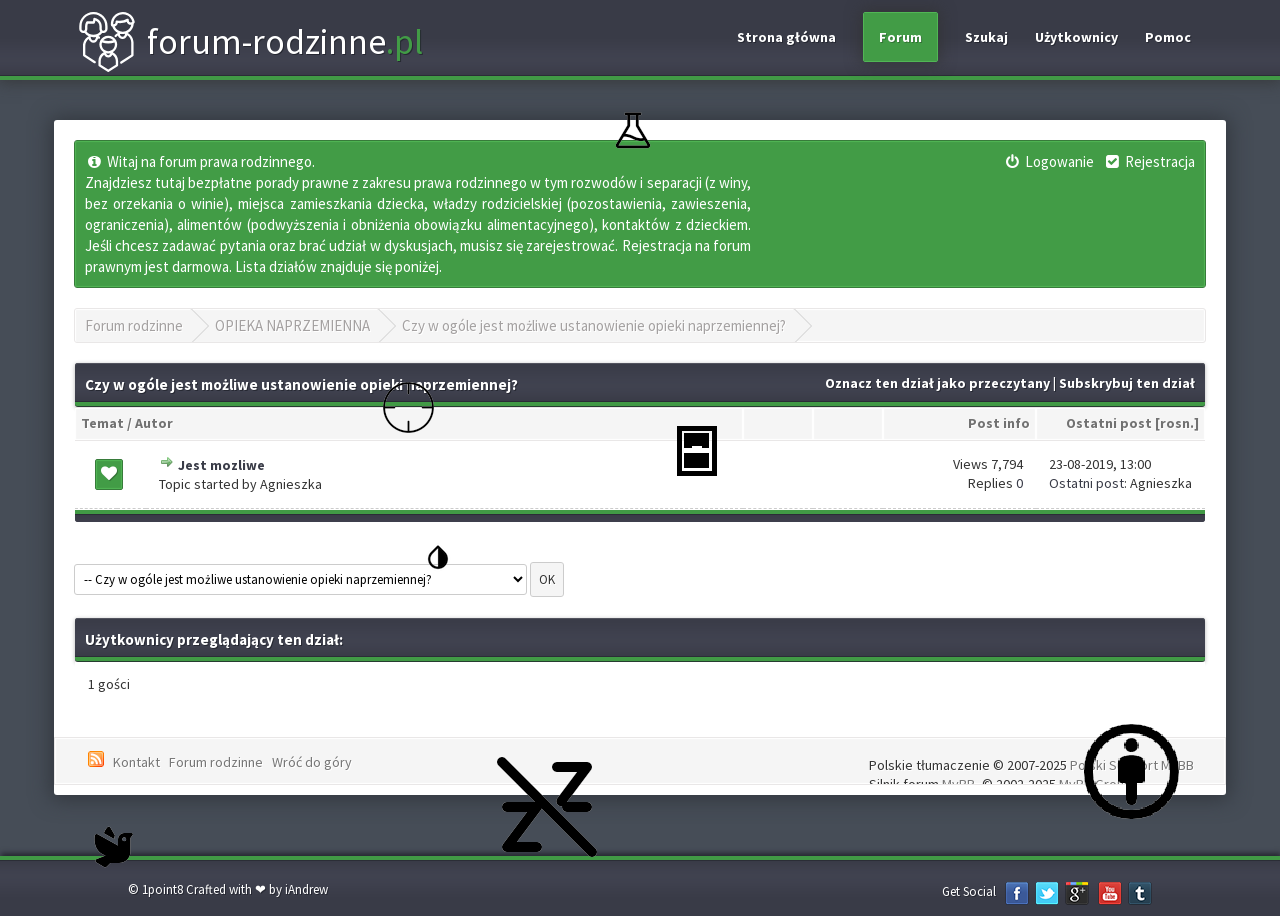 Image resolution: width=1280 pixels, height=916 pixels. Describe the element at coordinates (438, 557) in the screenshot. I see `toggle color inversion or contrast settings` at that location.